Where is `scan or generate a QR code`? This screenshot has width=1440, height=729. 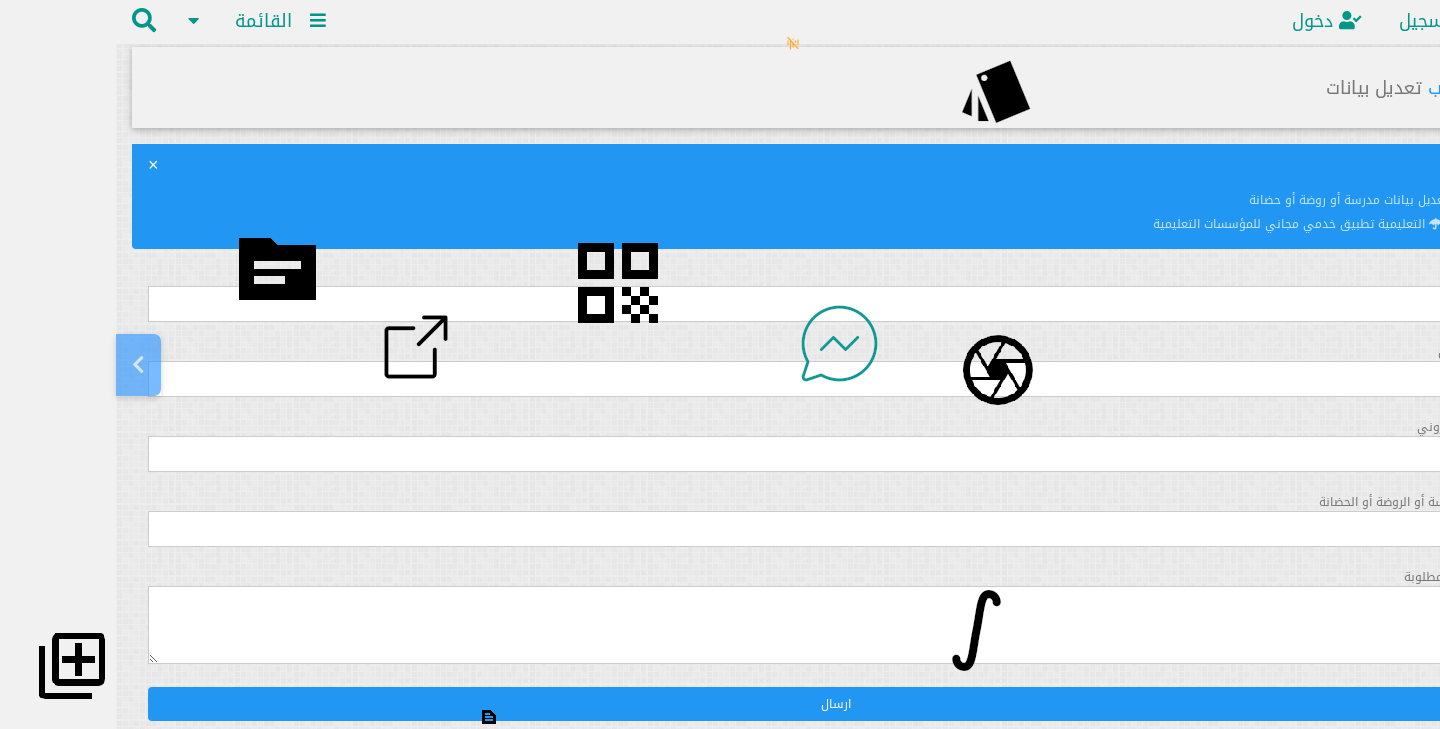 scan or generate a QR code is located at coordinates (618, 283).